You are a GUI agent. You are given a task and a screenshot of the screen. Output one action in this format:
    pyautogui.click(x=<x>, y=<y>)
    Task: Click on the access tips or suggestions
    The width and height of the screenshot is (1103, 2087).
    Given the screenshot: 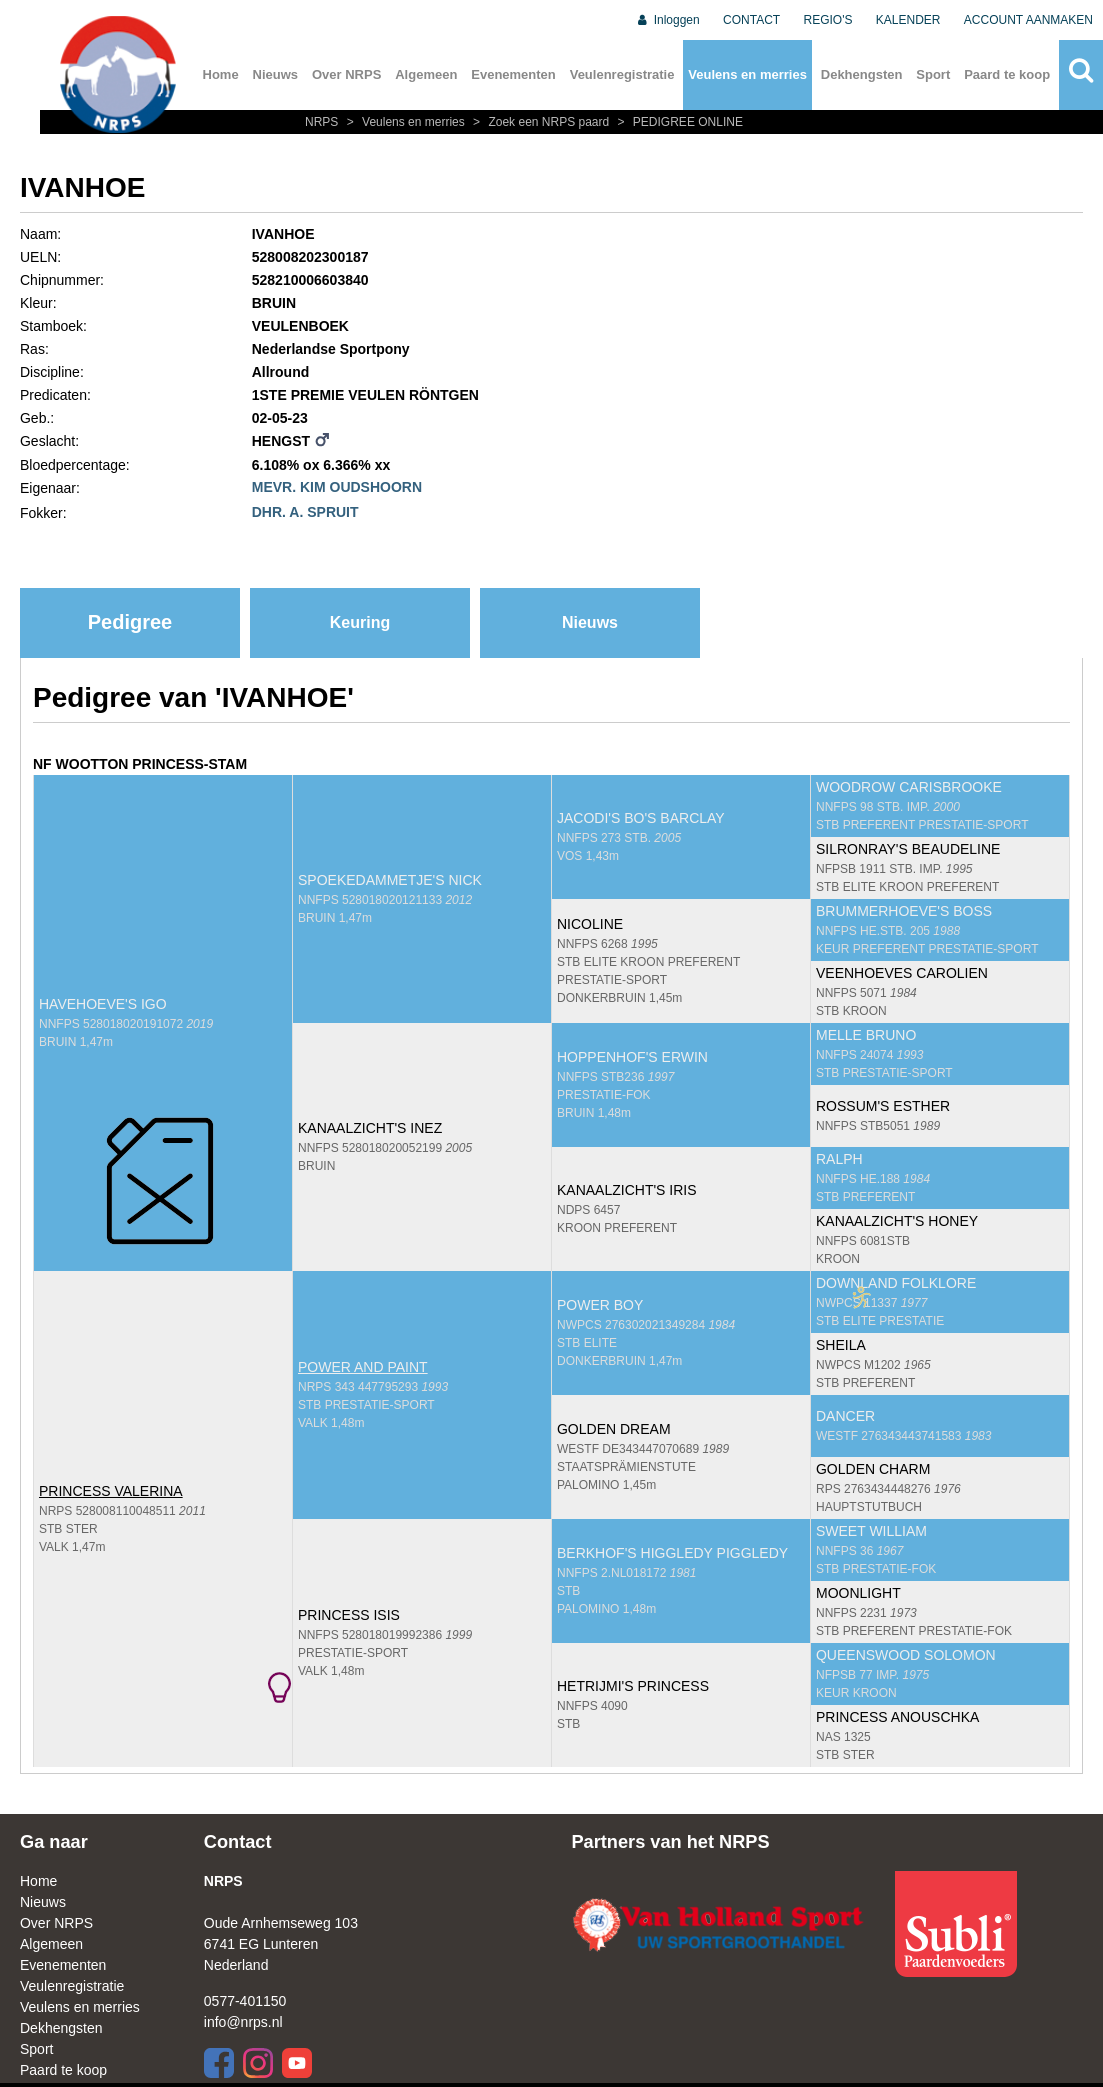 What is the action you would take?
    pyautogui.click(x=279, y=1687)
    